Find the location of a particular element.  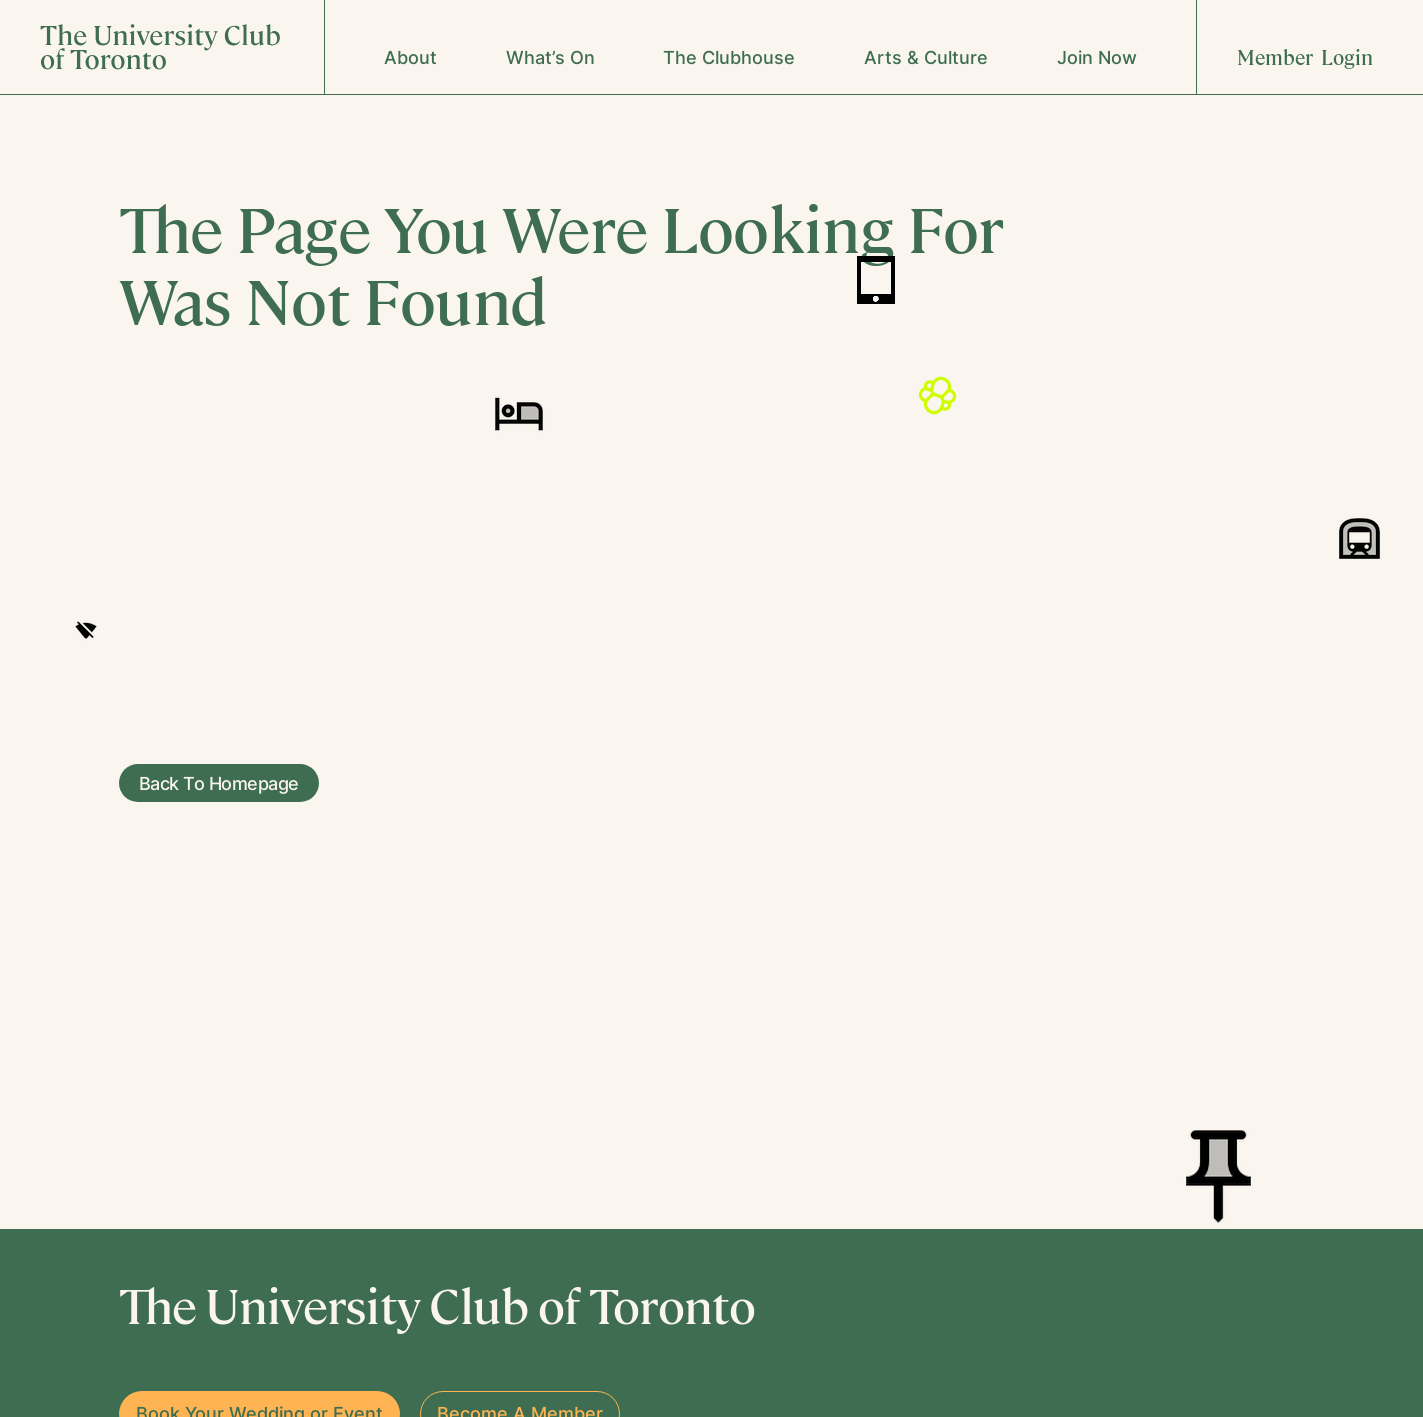

indicates wifi is disconnected or unavailable is located at coordinates (86, 631).